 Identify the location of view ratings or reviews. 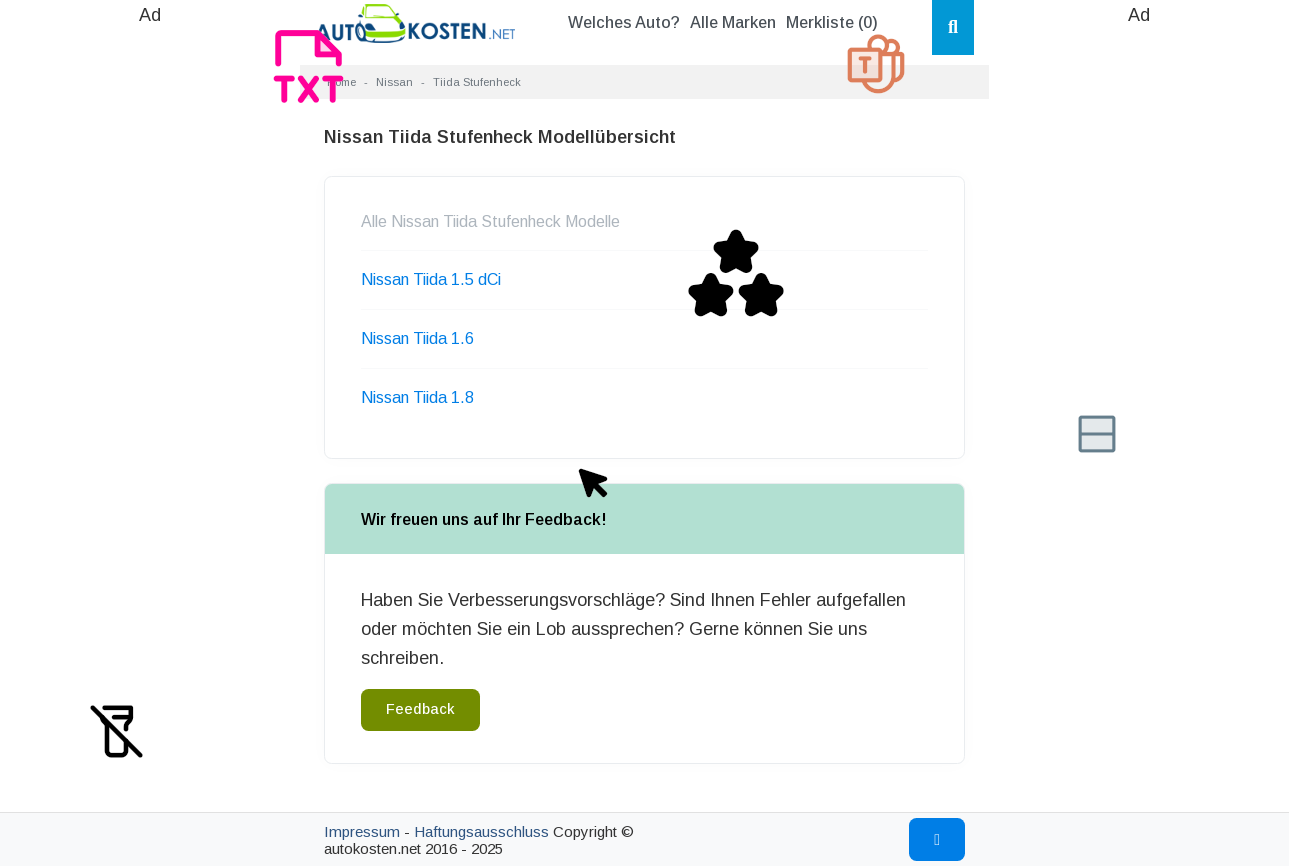
(736, 273).